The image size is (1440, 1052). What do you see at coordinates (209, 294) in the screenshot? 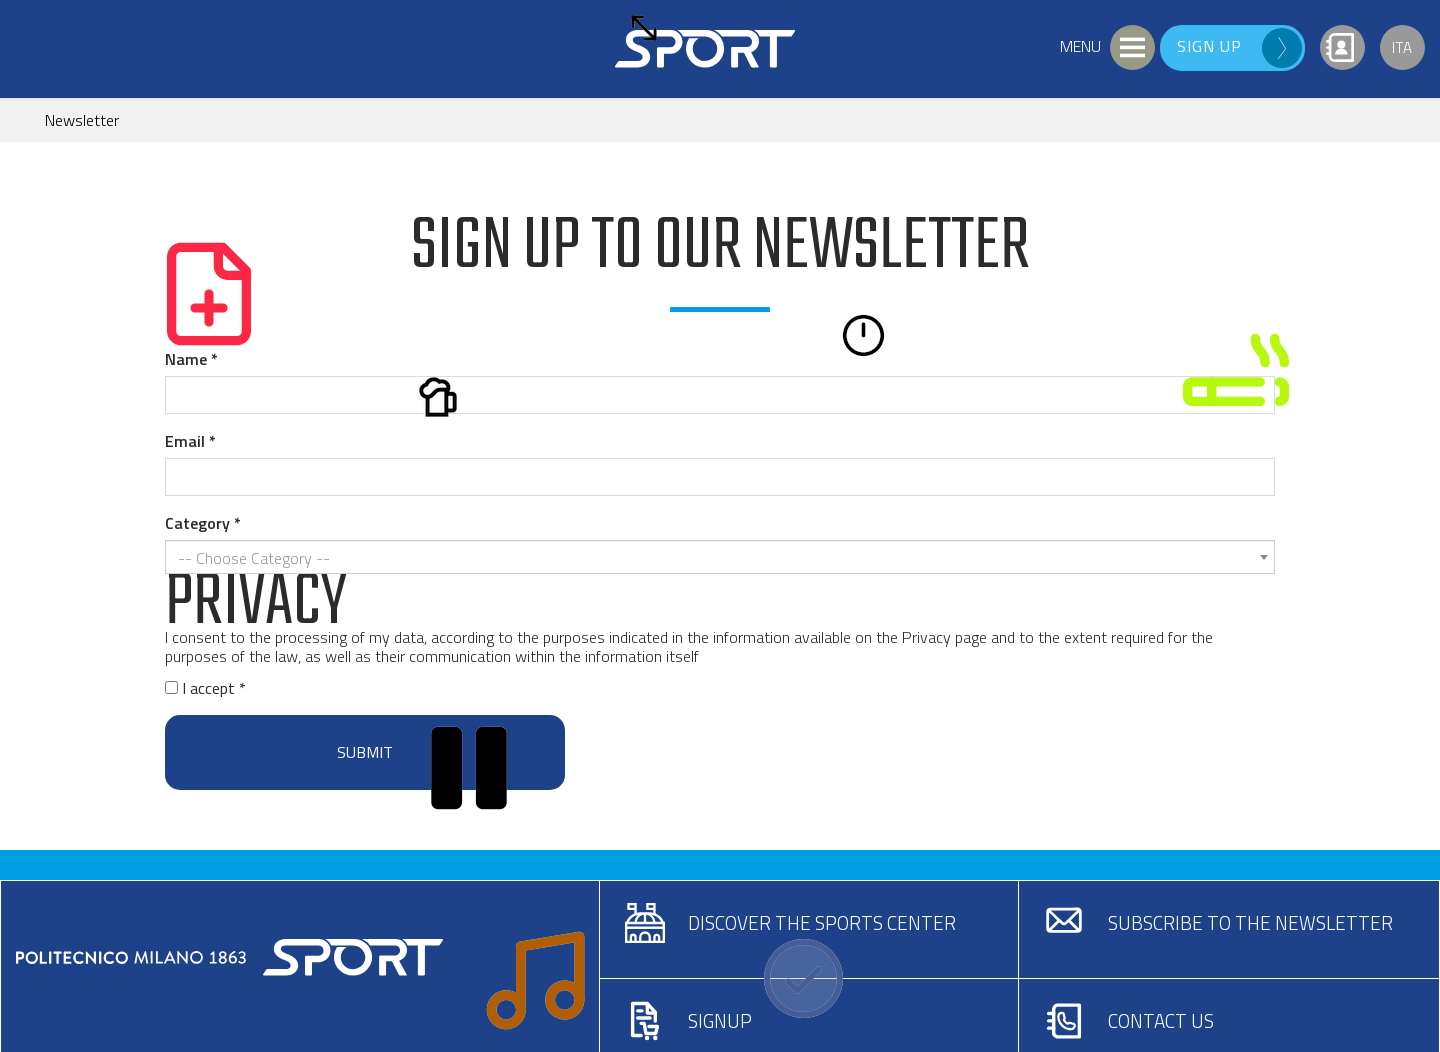
I see `create a new file` at bounding box center [209, 294].